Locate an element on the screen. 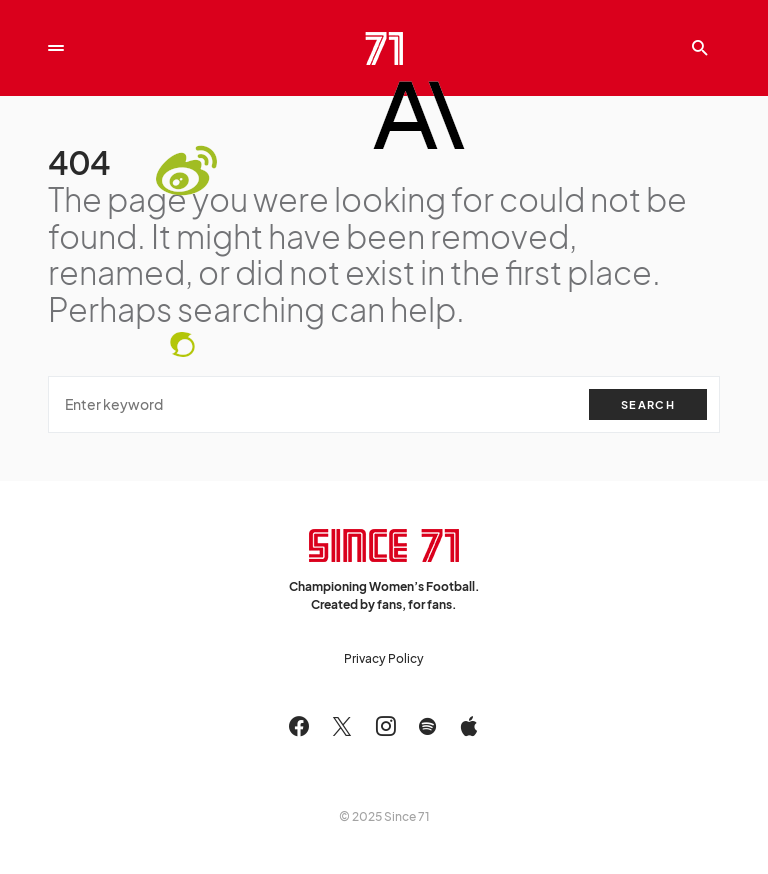  anthropic company logo is located at coordinates (419, 113).